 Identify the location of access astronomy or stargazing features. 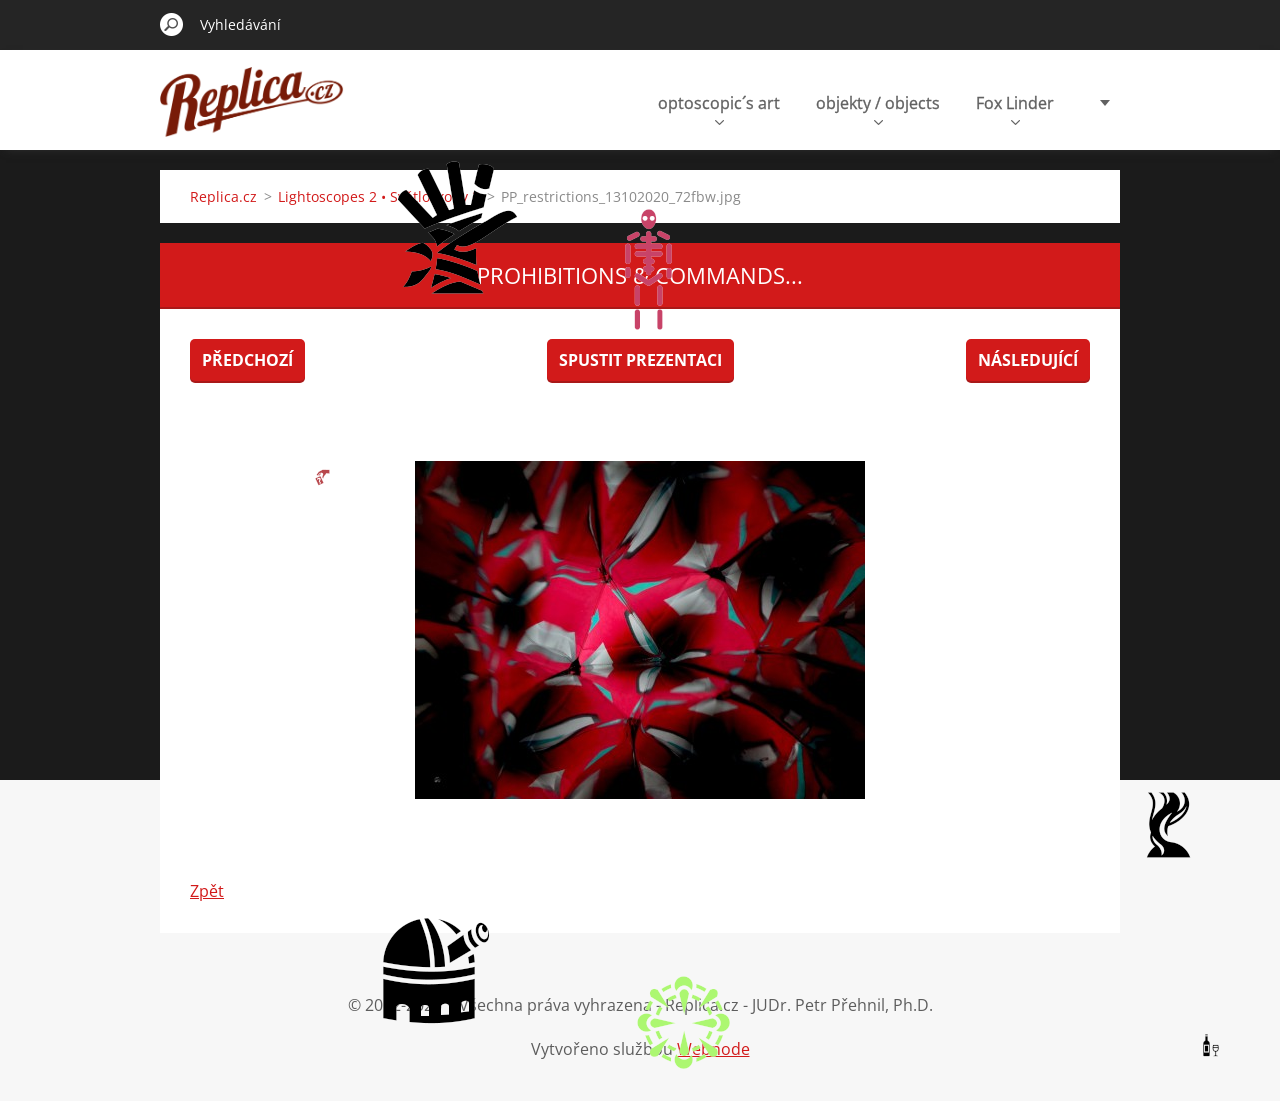
(437, 964).